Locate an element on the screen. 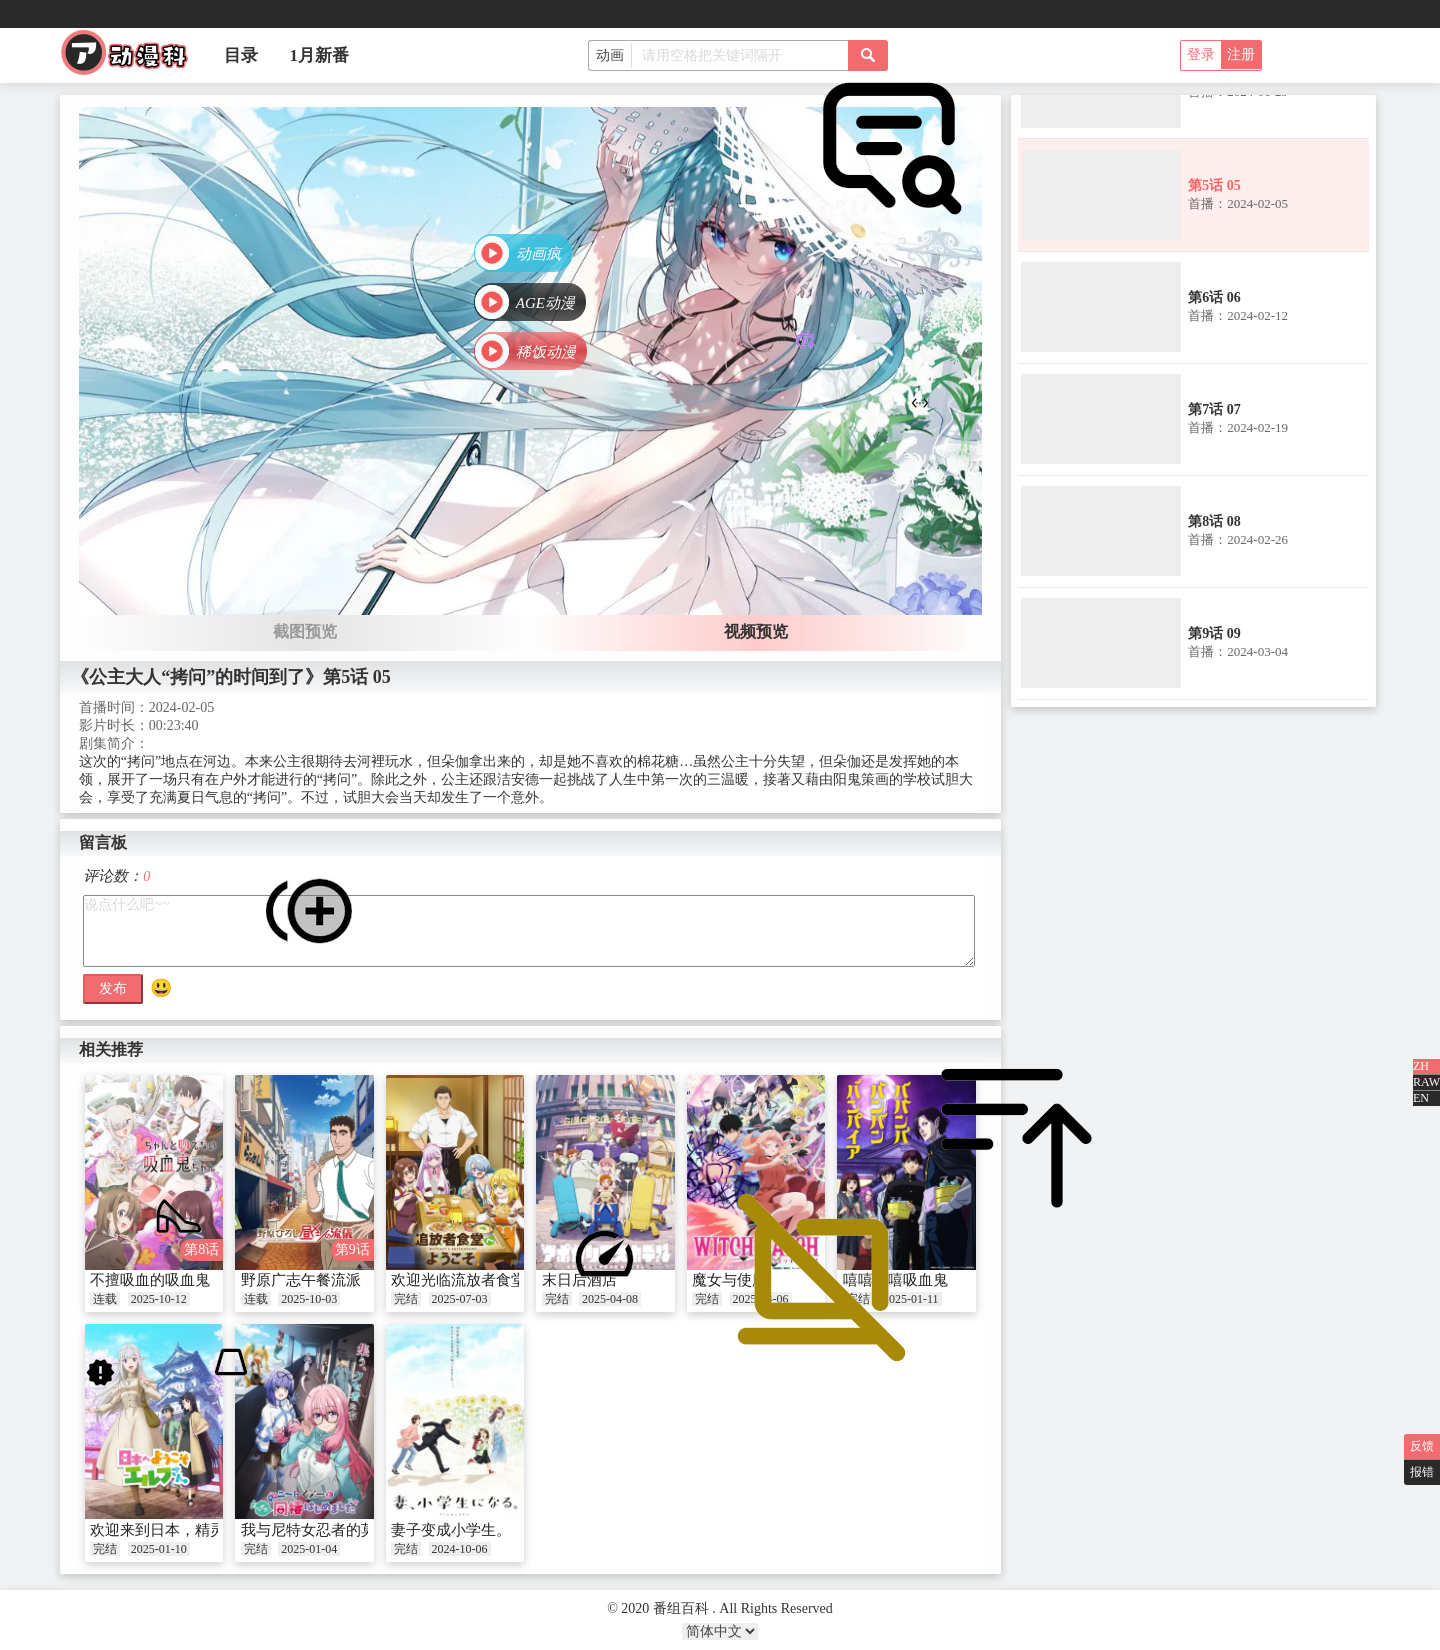  sort list in ascending order is located at coordinates (1016, 1132).